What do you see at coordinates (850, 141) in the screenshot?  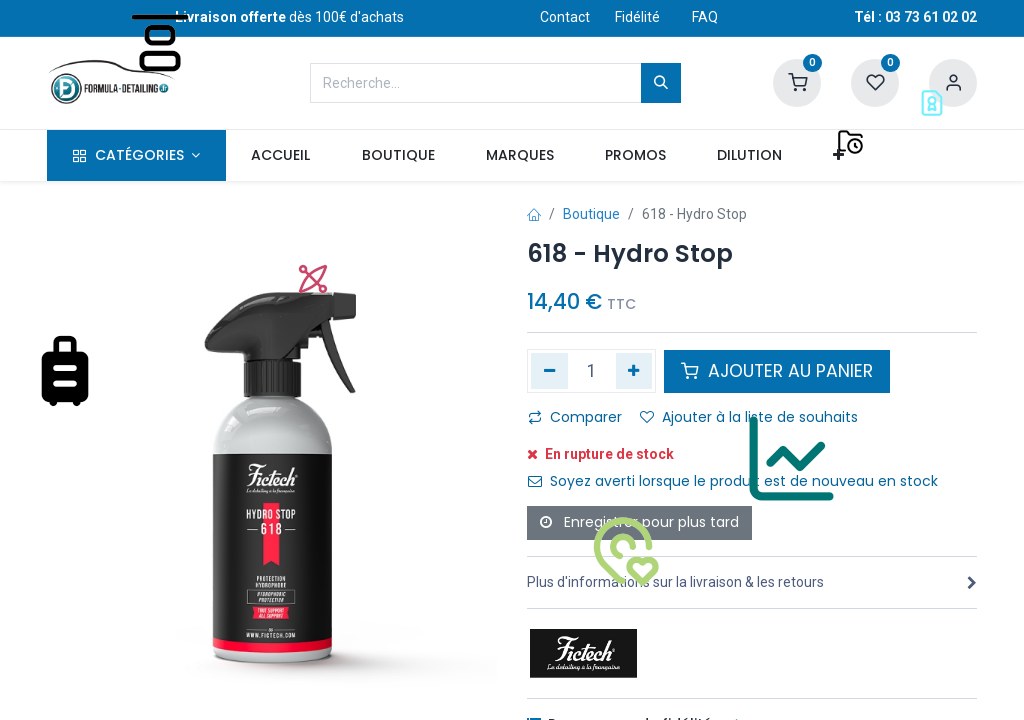 I see `view file history or recent activity` at bounding box center [850, 141].